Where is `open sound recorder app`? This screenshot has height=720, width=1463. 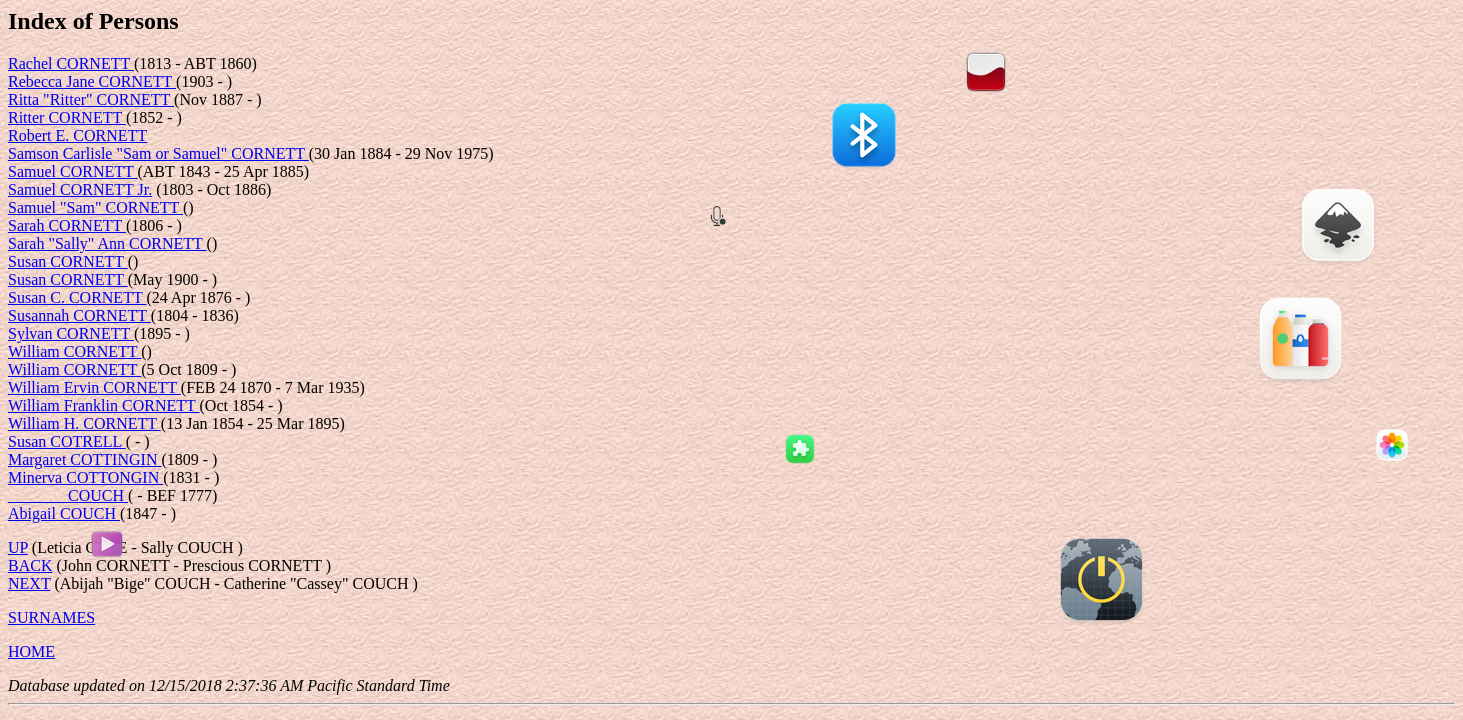 open sound recorder app is located at coordinates (717, 216).